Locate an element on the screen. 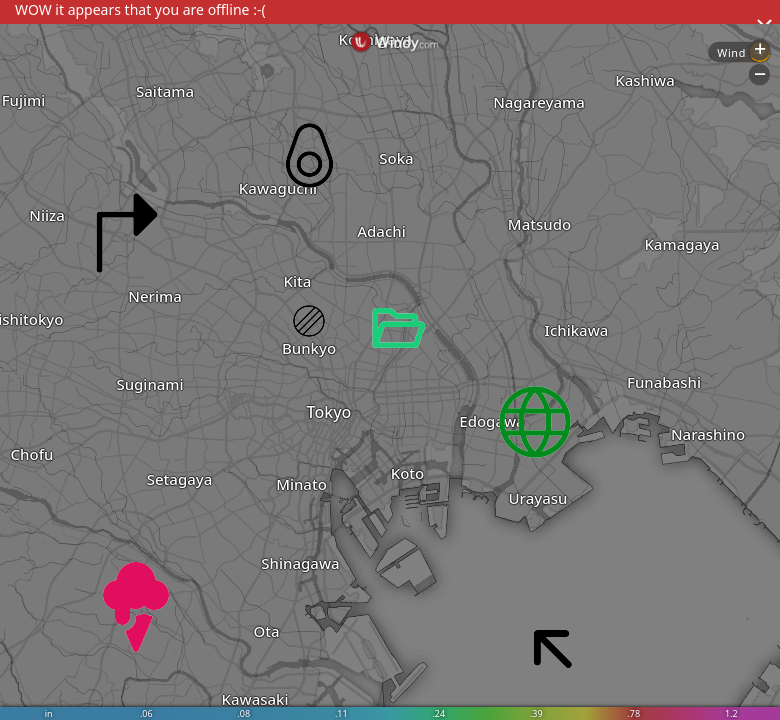 This screenshot has height=720, width=780. browse desserts or sweet treats is located at coordinates (136, 607).